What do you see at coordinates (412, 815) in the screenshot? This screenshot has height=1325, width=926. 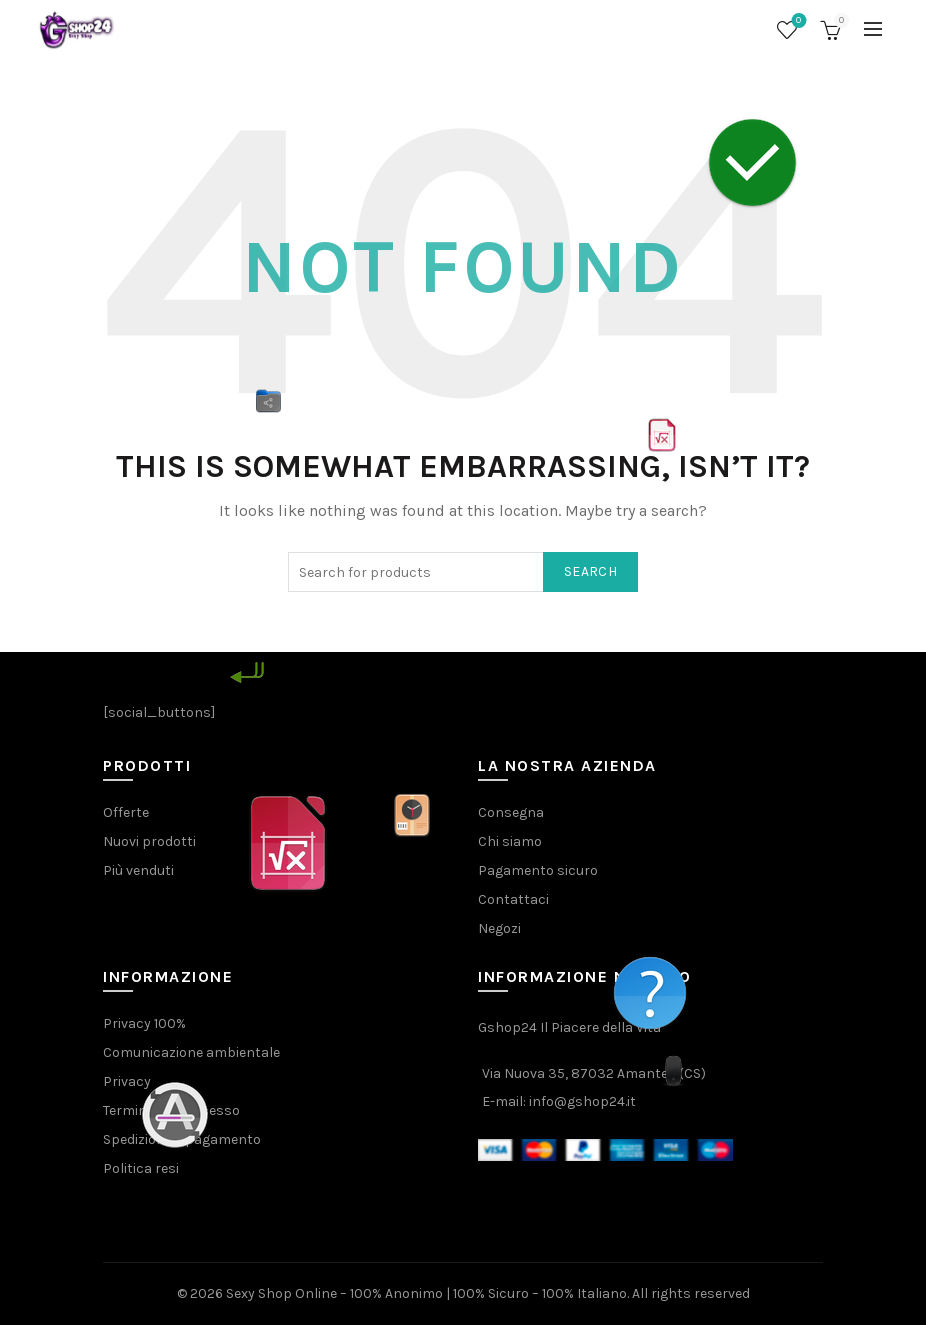 I see `package manager is processing or waiting` at bounding box center [412, 815].